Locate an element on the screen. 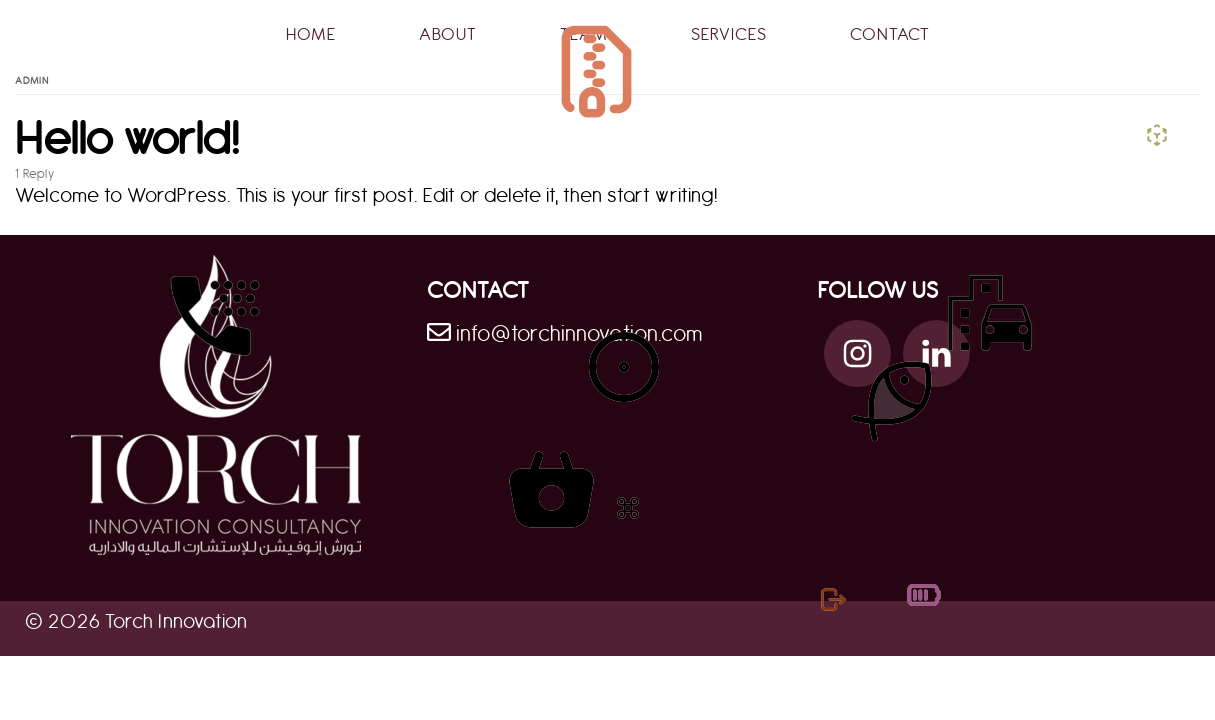 Image resolution: width=1215 pixels, height=720 pixels. browse seafood or fish-related content is located at coordinates (894, 398).